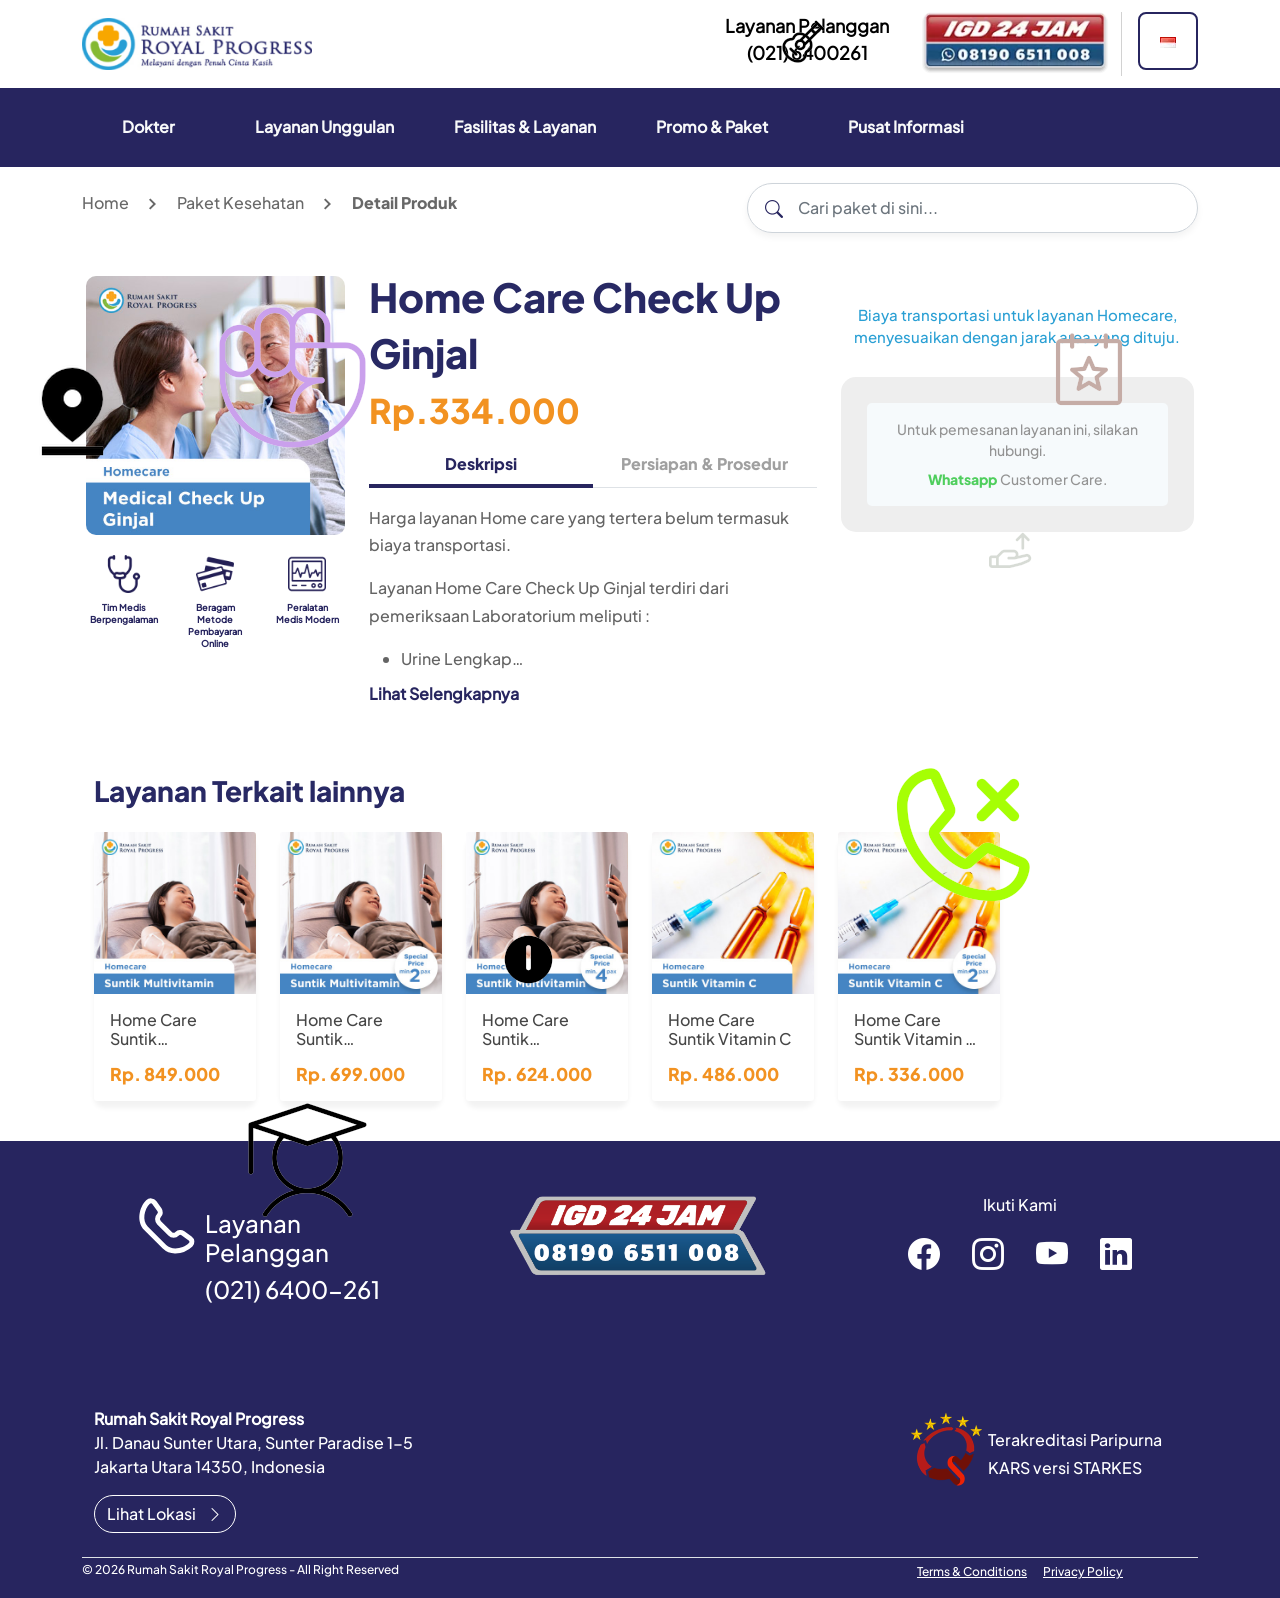  Describe the element at coordinates (528, 959) in the screenshot. I see `indicates 6 o'clock or half past the hour` at that location.